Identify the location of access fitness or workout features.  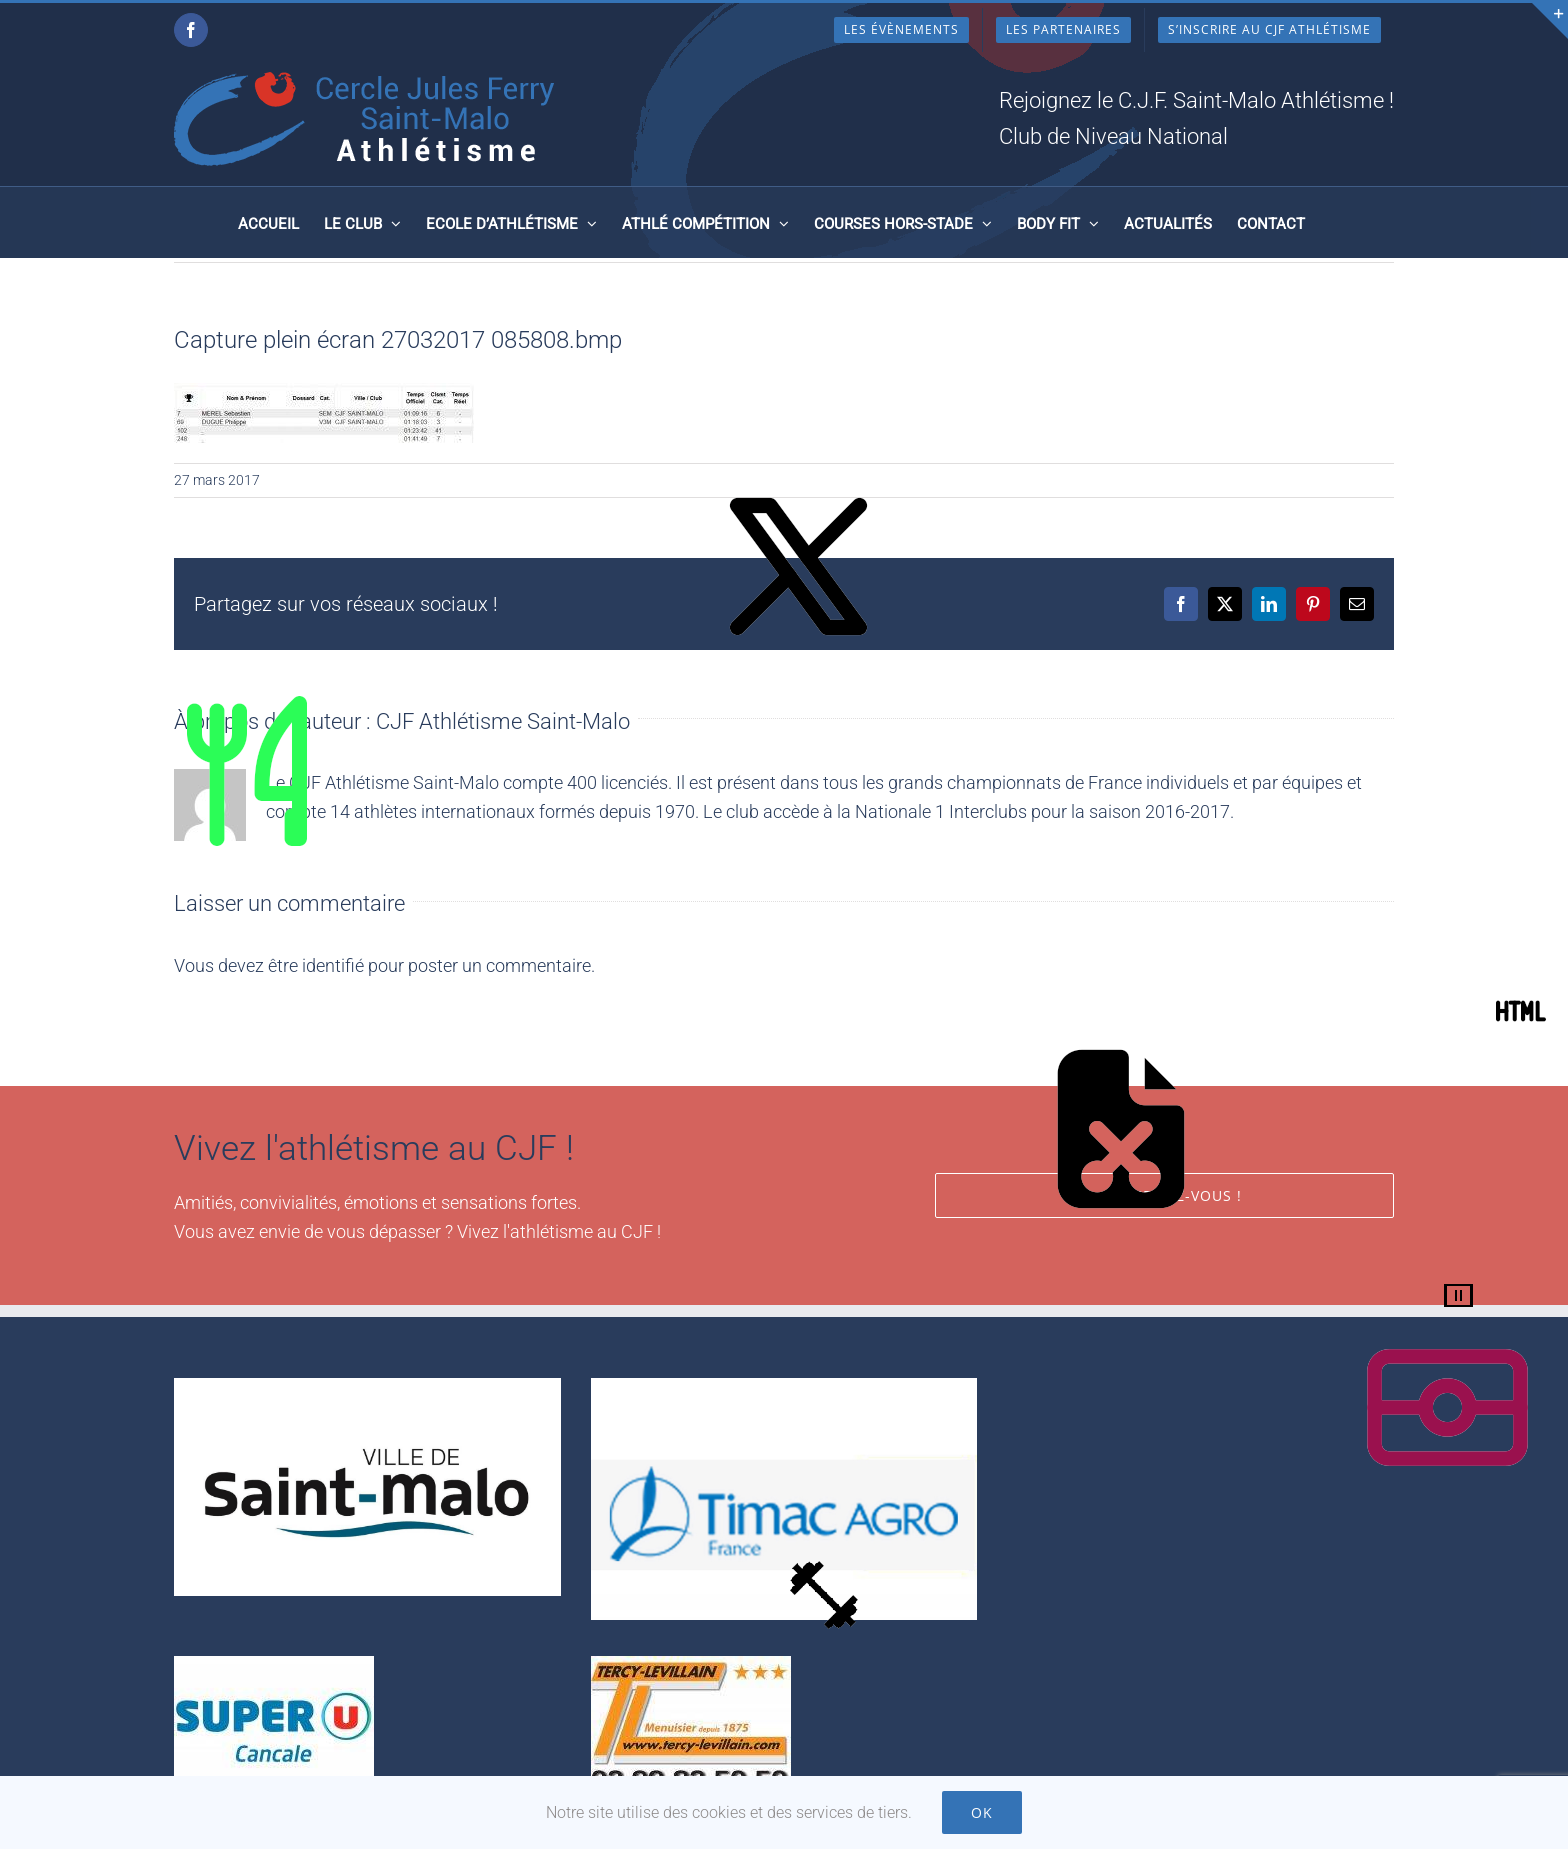
(824, 1595).